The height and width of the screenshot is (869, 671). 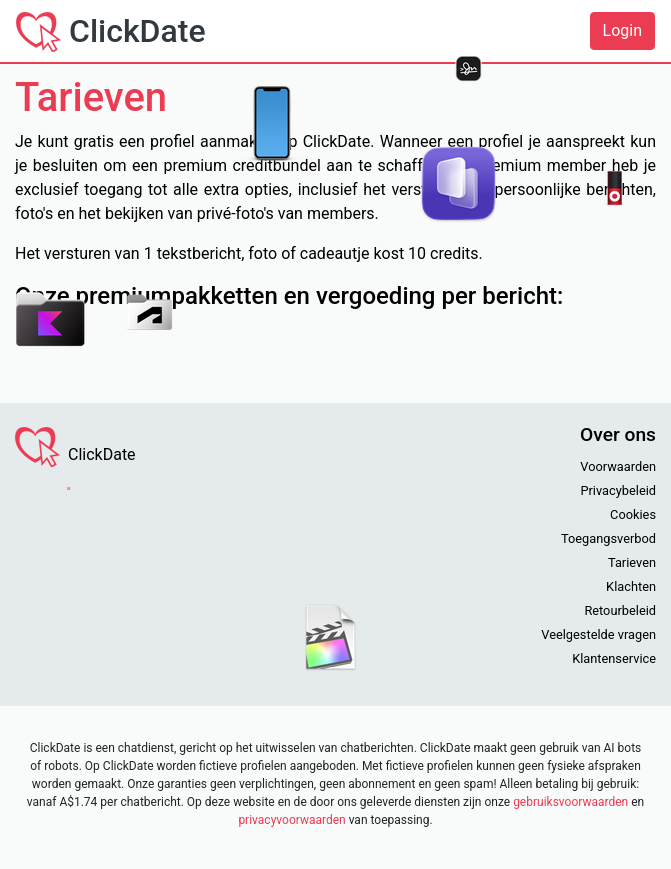 I want to click on open secretive app for secure key management, so click(x=468, y=68).